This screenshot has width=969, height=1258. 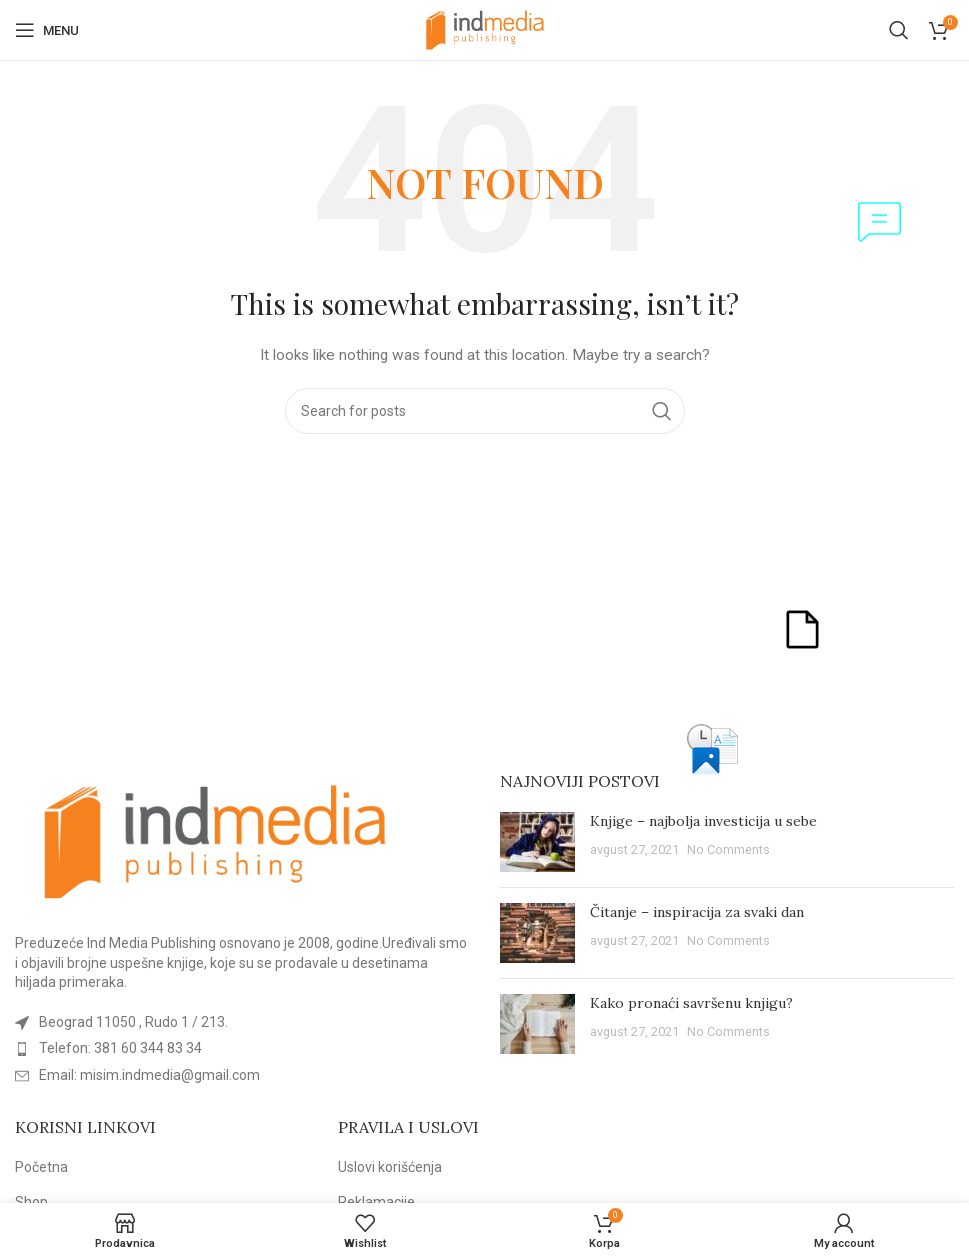 I want to click on view or open a document, so click(x=802, y=629).